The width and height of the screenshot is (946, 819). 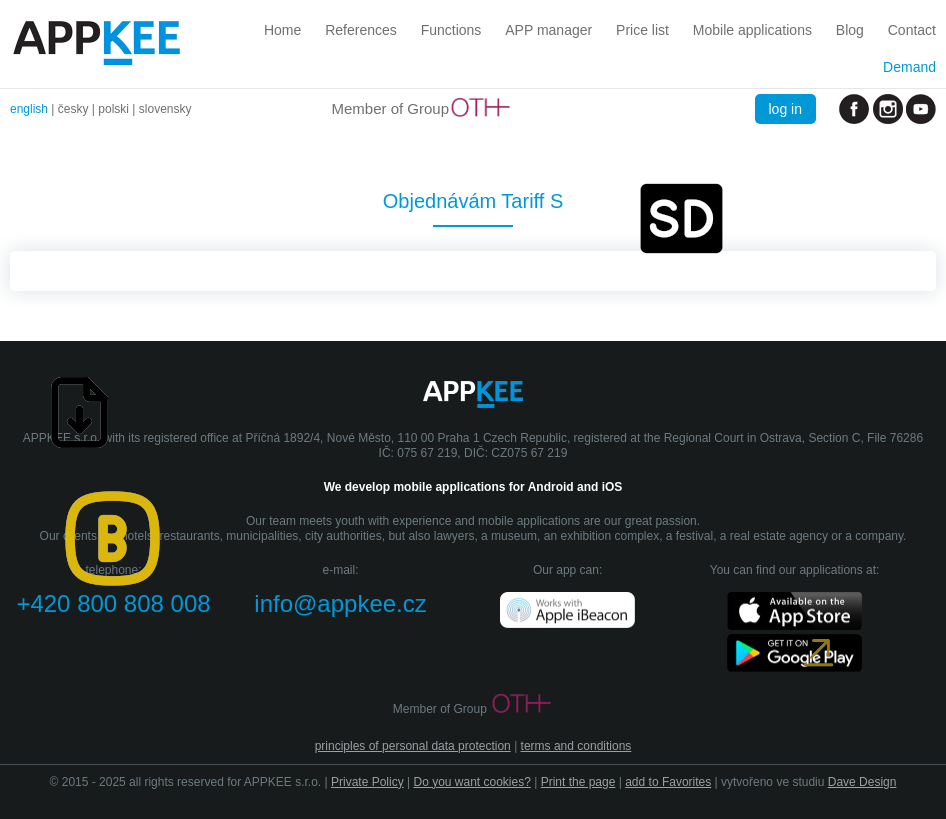 I want to click on open link in new window or tab, so click(x=818, y=651).